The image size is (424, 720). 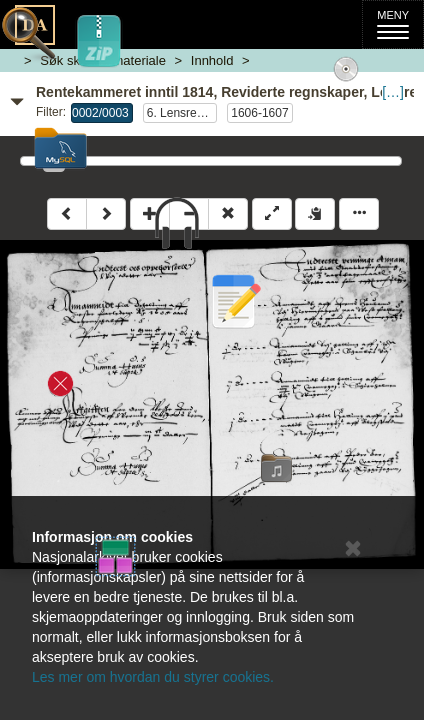 I want to click on indicates a file cannot sync to Dropbox, so click(x=60, y=383).